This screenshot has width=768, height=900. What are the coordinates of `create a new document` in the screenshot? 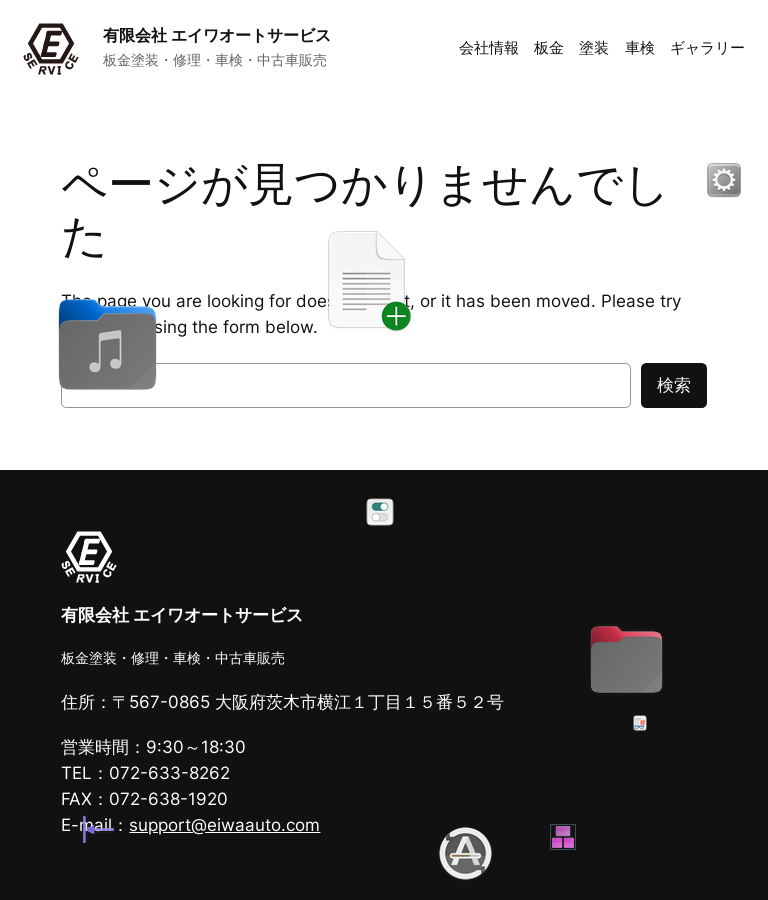 It's located at (366, 279).